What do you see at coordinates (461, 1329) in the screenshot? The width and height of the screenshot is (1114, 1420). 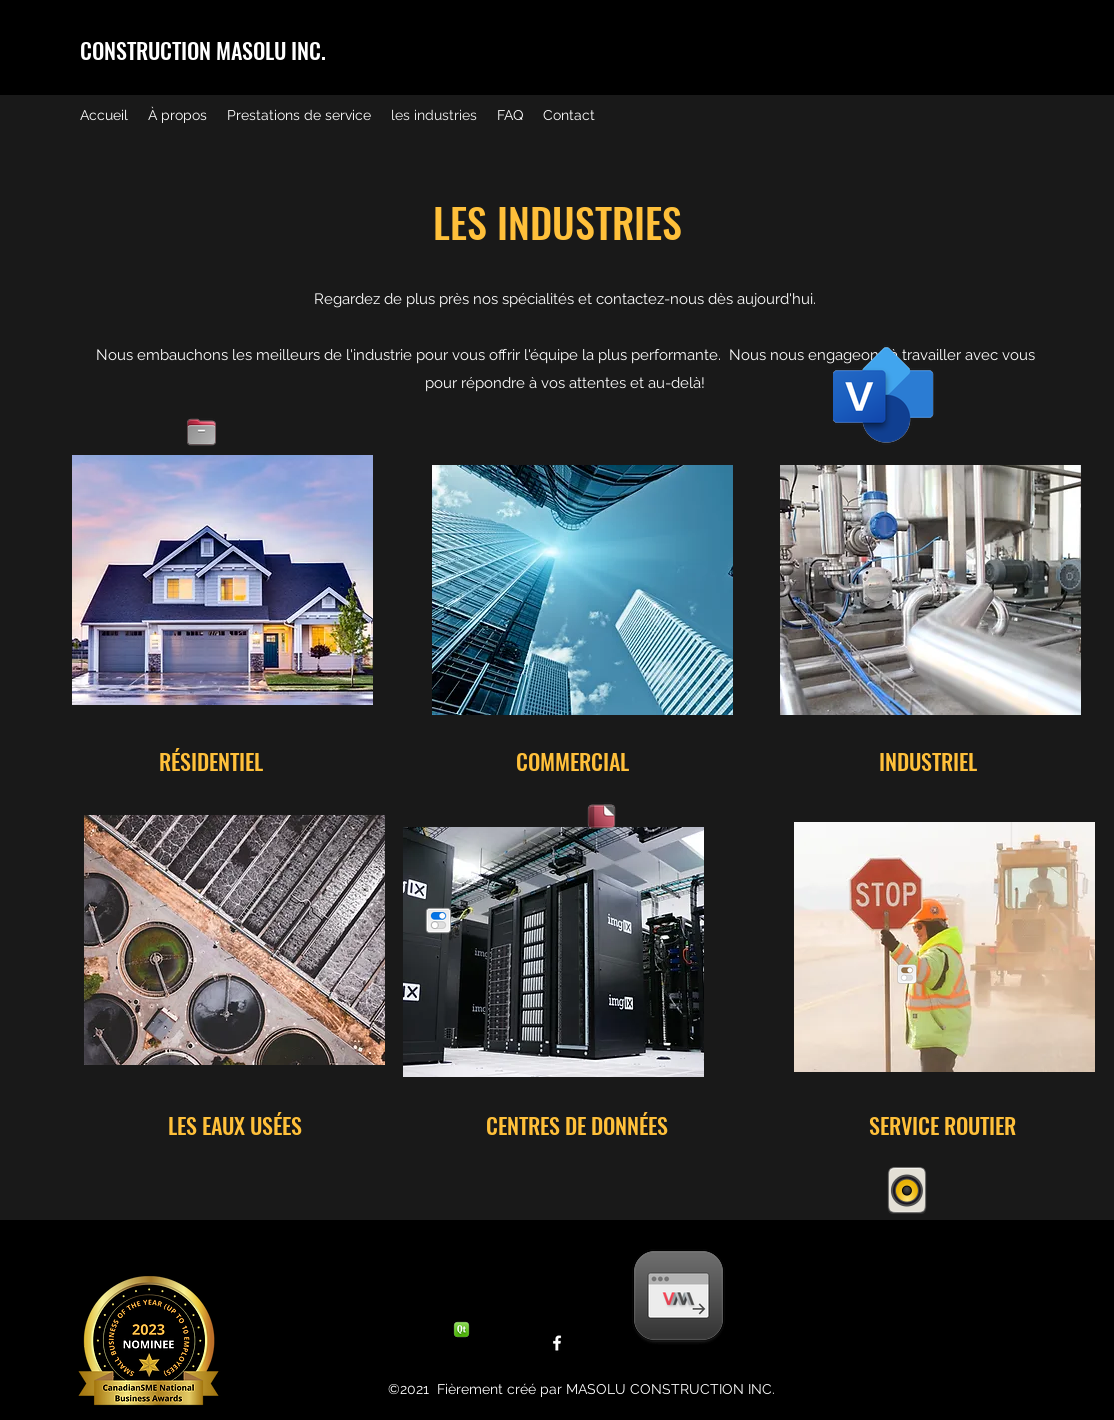 I see `open Qt application framework` at bounding box center [461, 1329].